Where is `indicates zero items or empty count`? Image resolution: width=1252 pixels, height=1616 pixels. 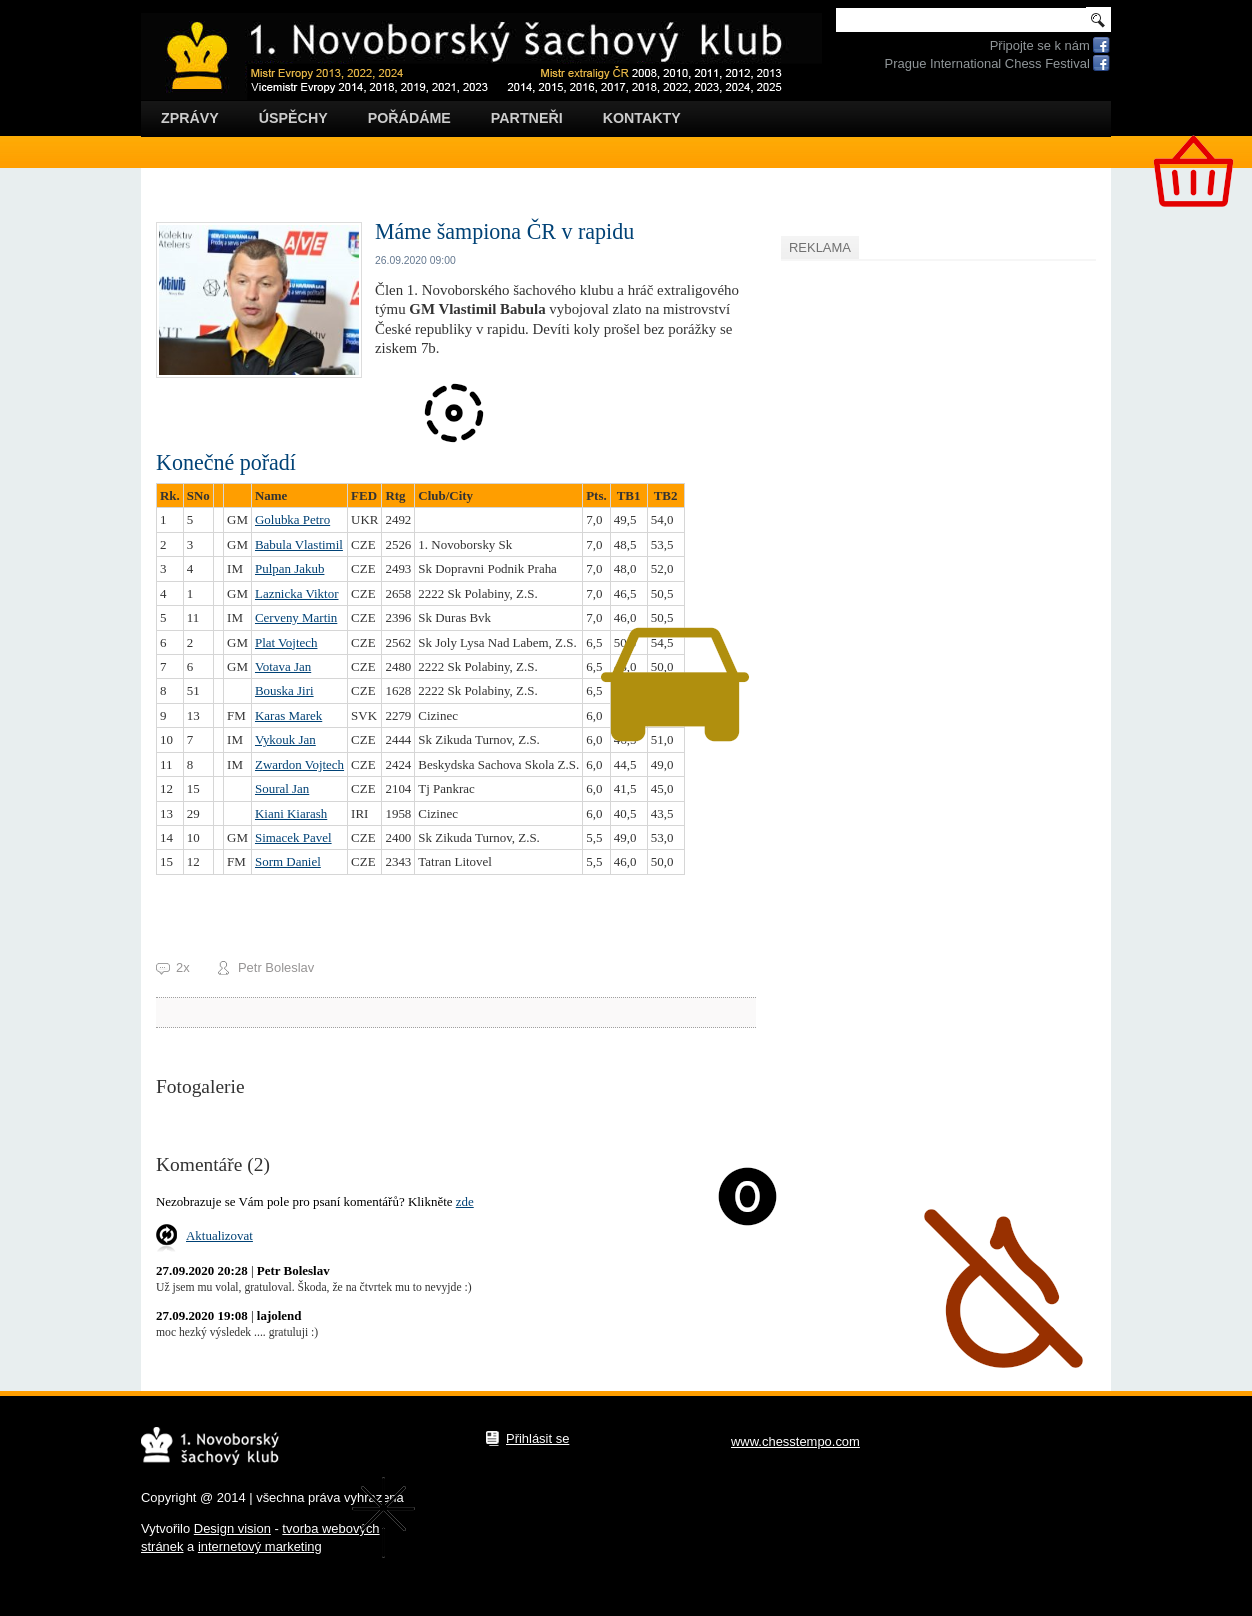
indicates zero items or empty count is located at coordinates (747, 1196).